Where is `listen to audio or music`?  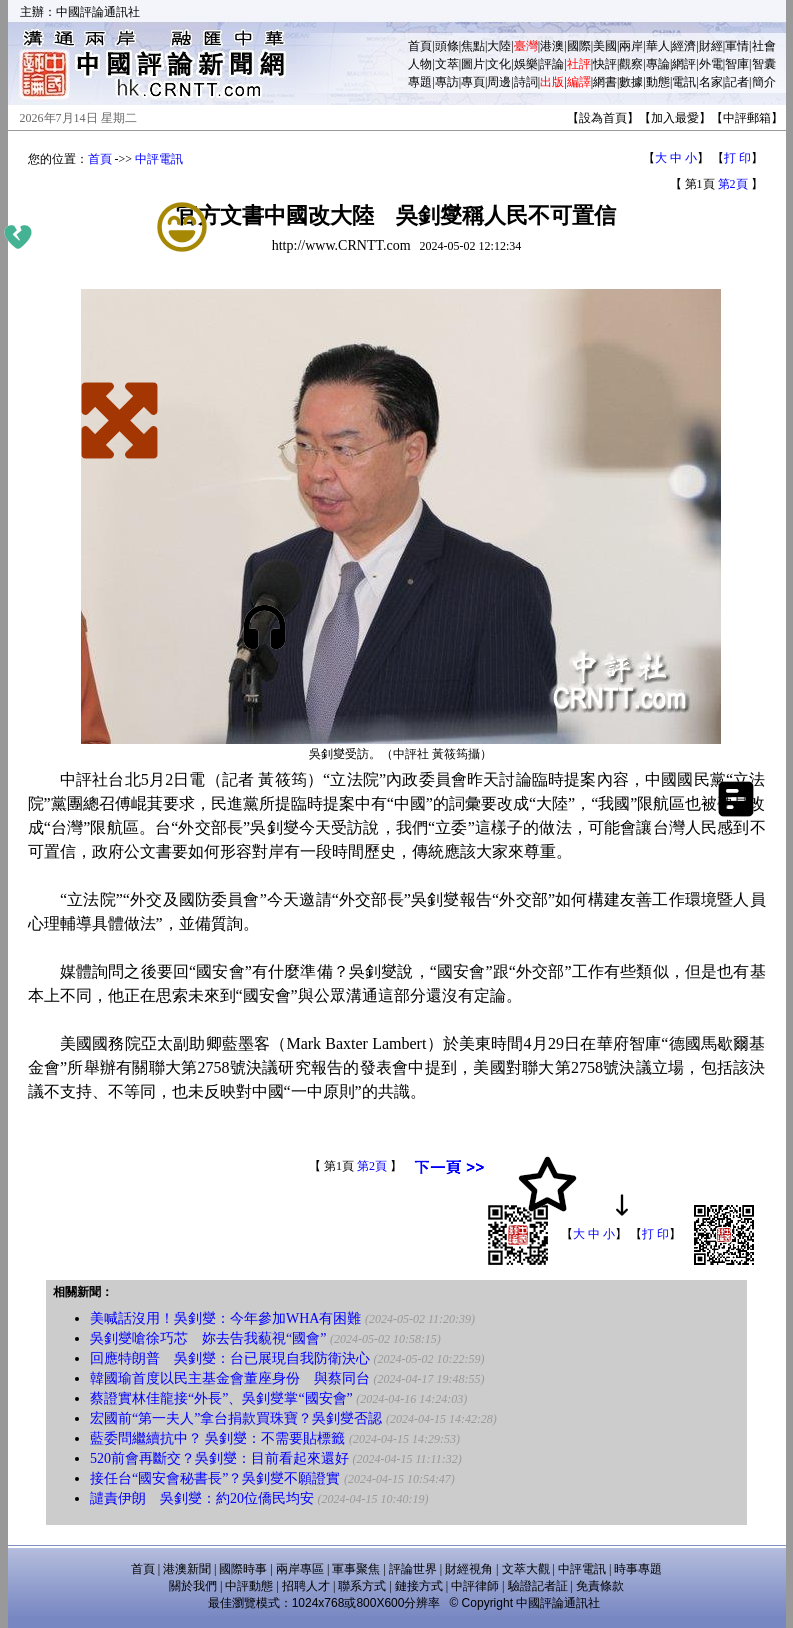 listen to audio or music is located at coordinates (264, 628).